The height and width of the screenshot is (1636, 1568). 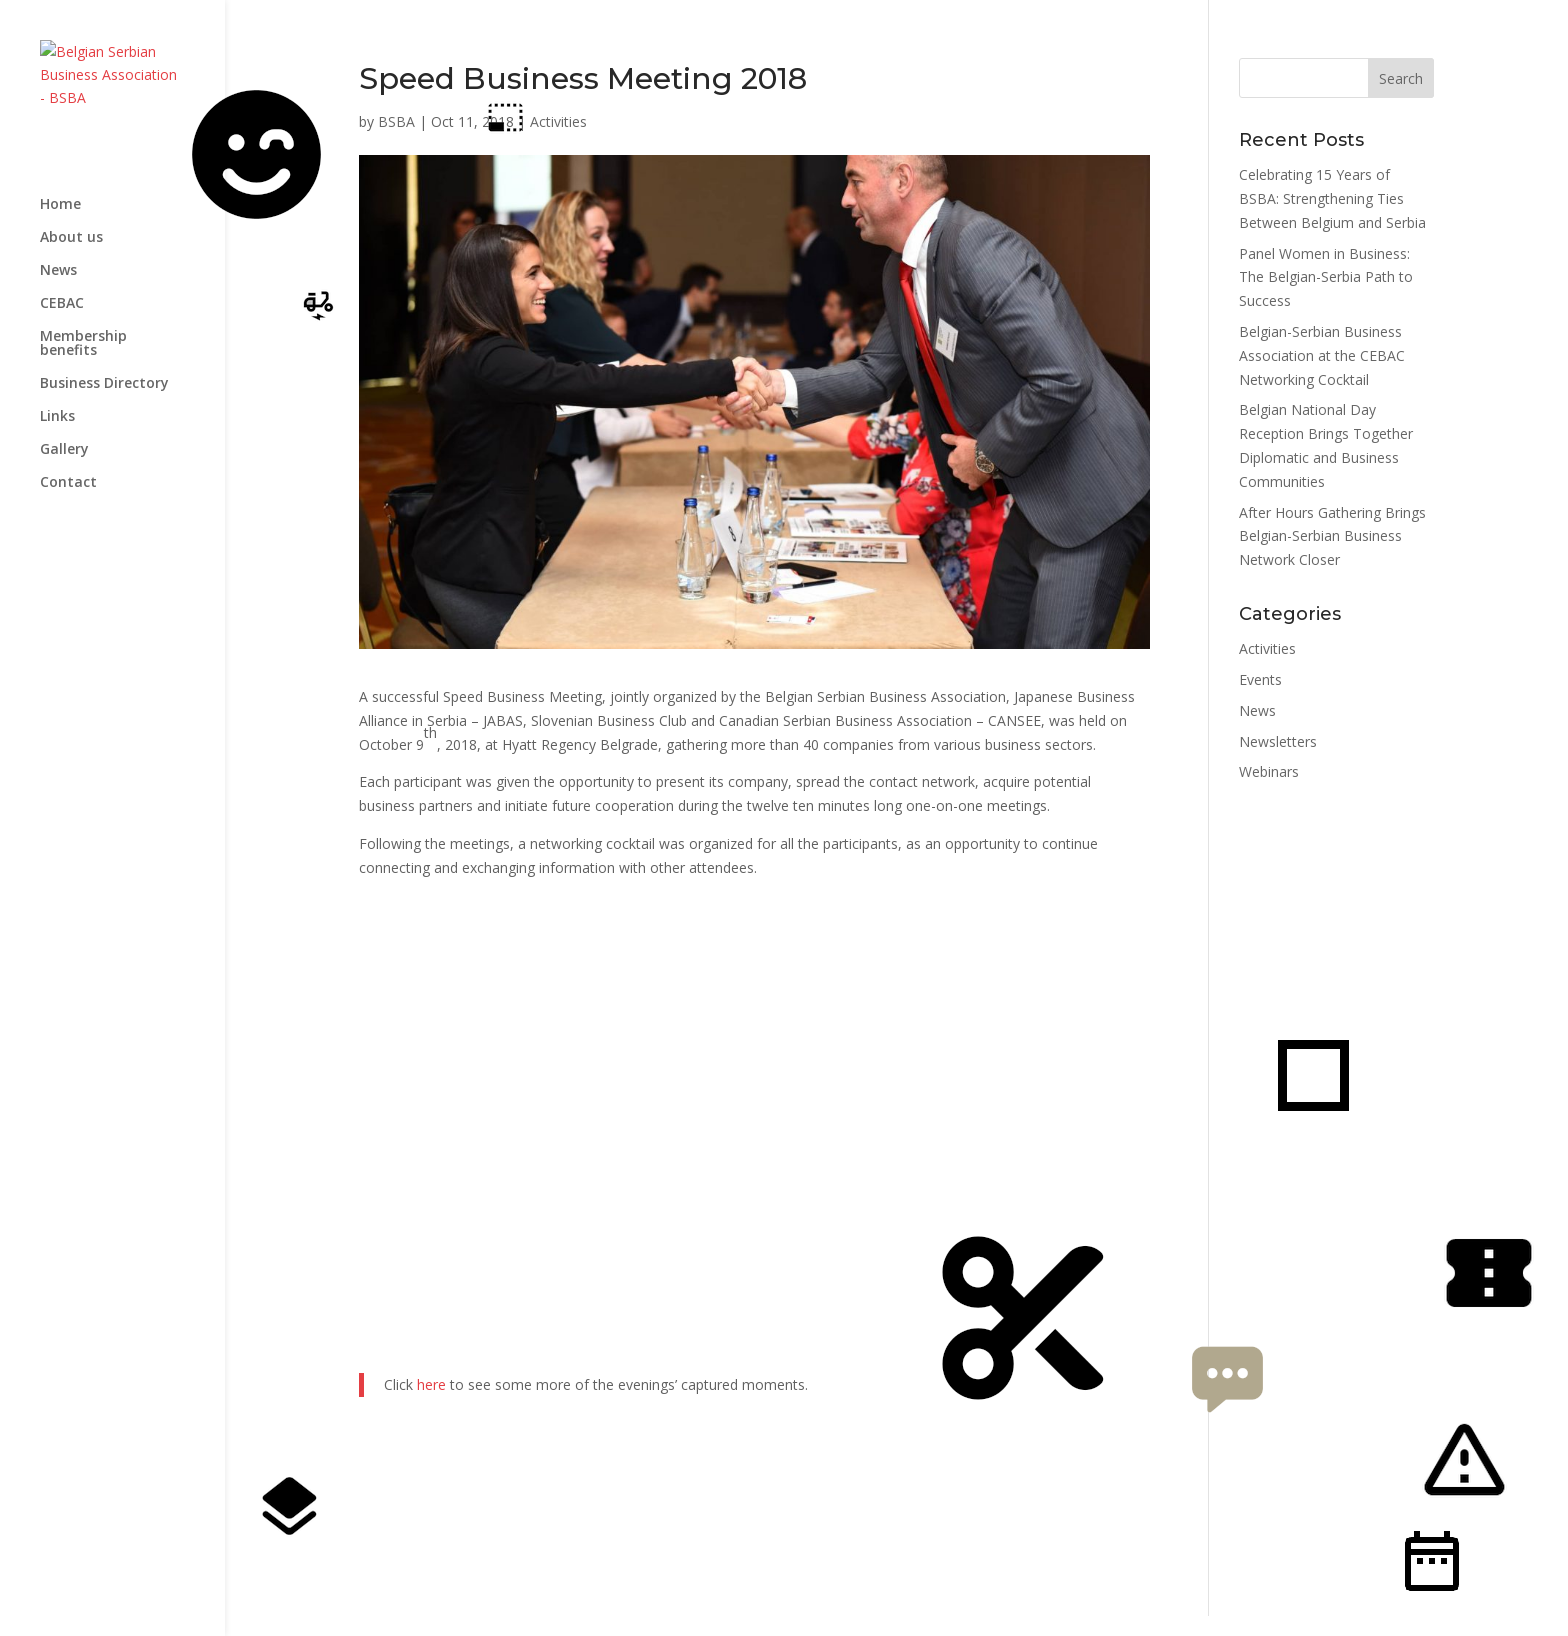 I want to click on toggle map layers or overlays, so click(x=289, y=1507).